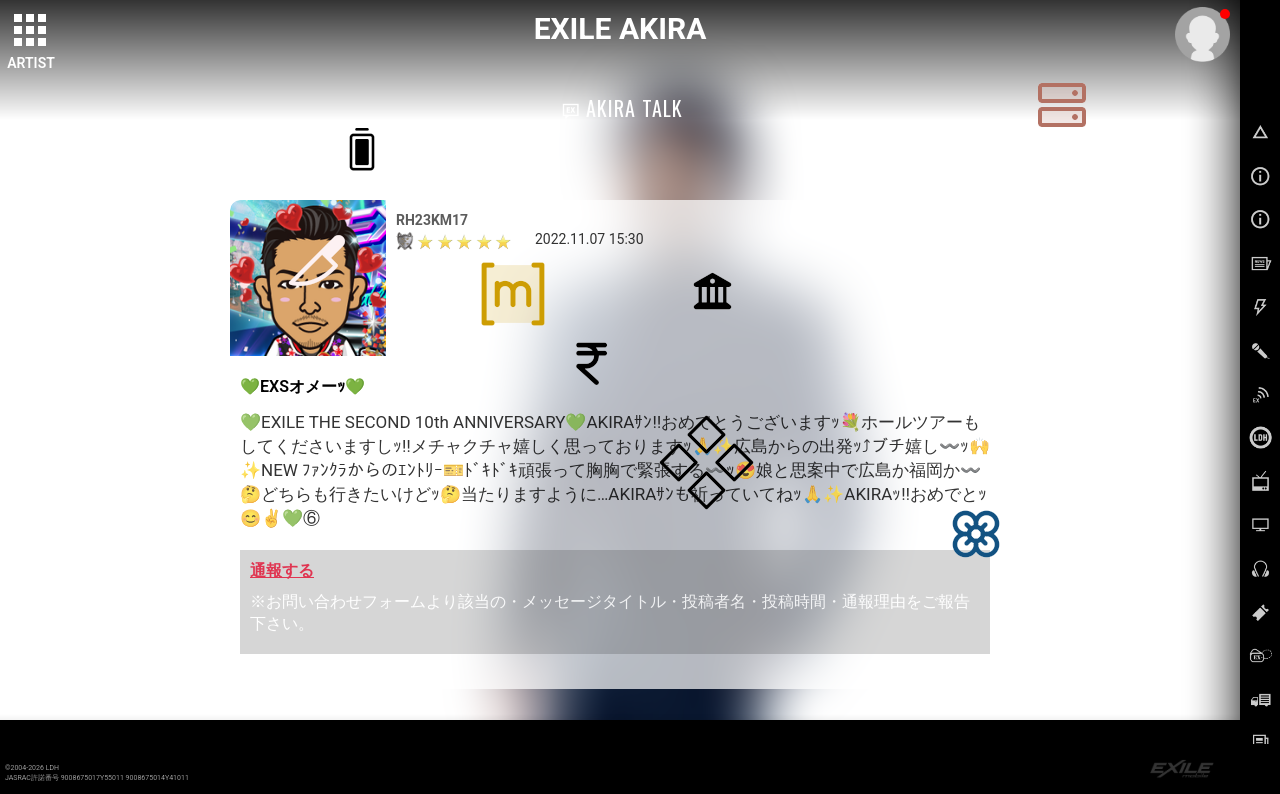  What do you see at coordinates (317, 261) in the screenshot?
I see `access kitchen or cooking tools` at bounding box center [317, 261].